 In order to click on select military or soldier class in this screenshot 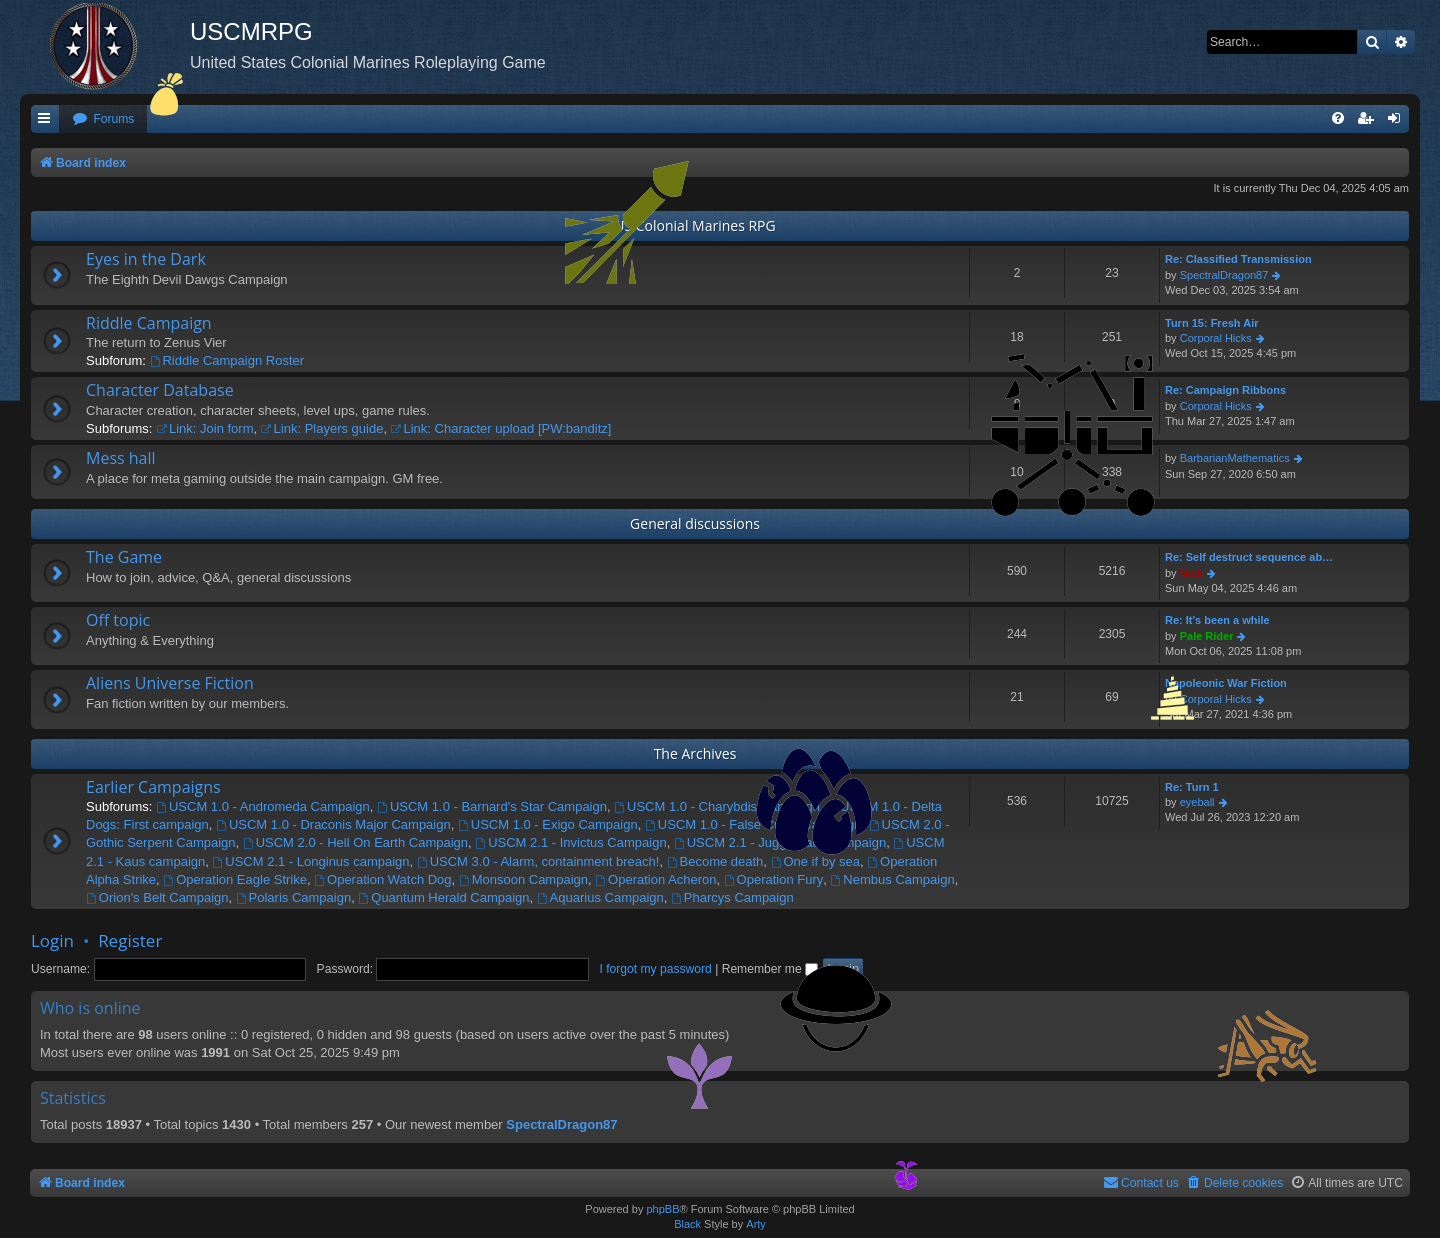, I will do `click(836, 1010)`.